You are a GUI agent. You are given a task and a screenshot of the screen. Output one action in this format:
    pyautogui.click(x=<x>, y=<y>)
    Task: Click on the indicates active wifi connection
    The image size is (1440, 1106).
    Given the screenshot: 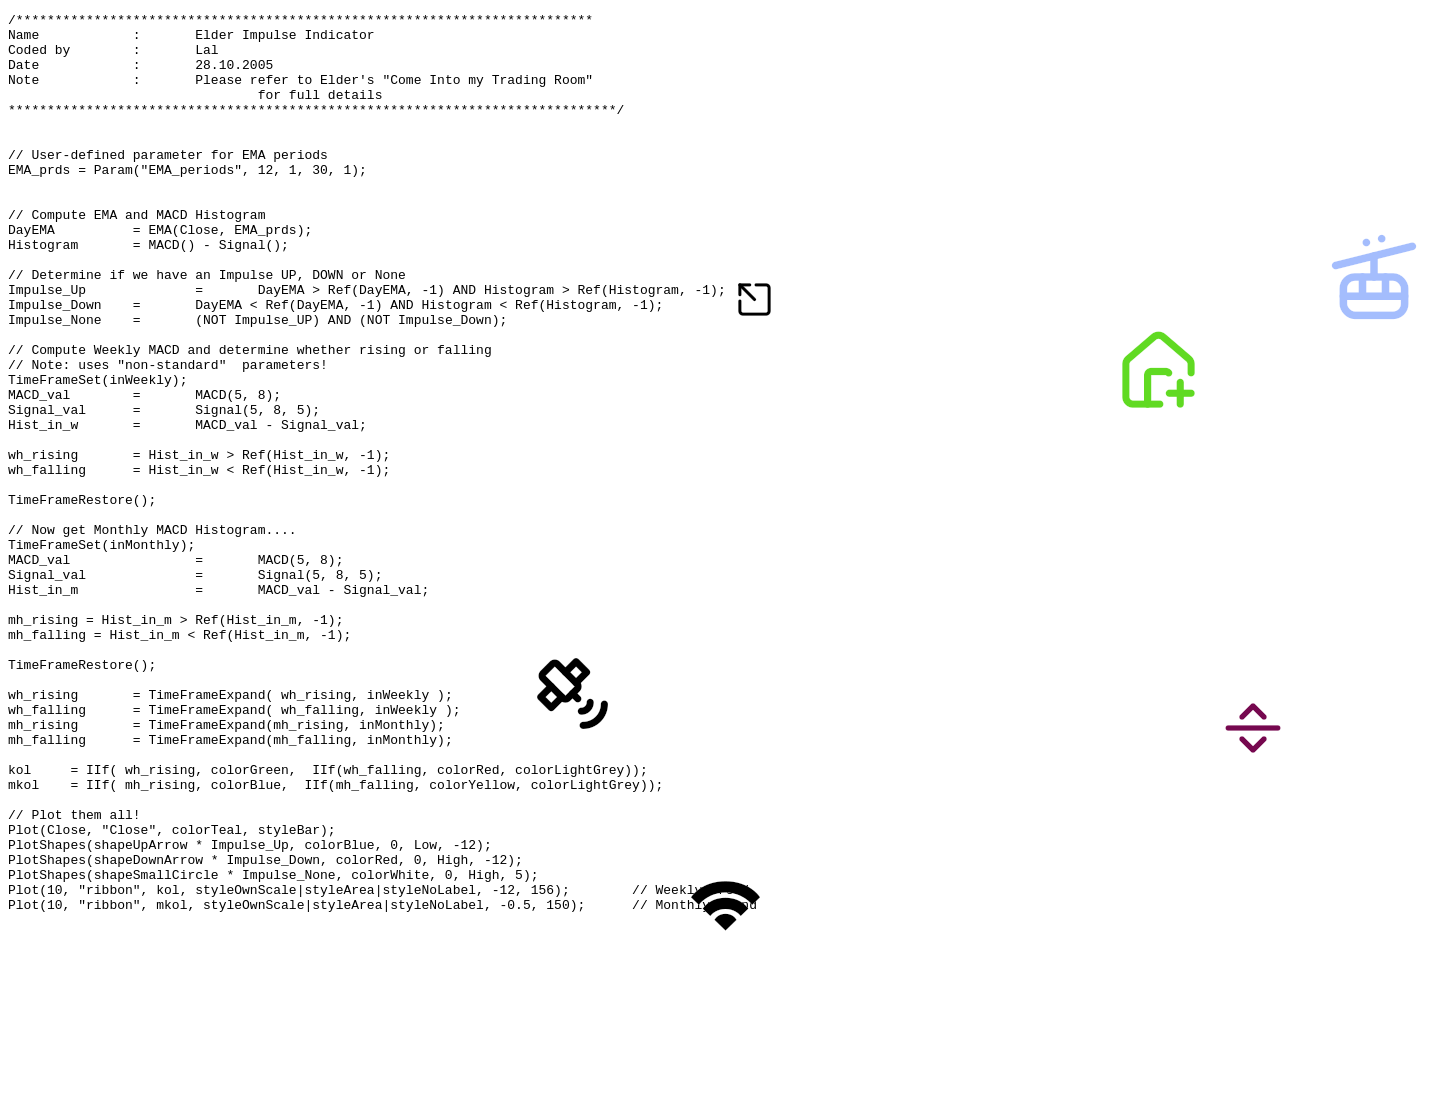 What is the action you would take?
    pyautogui.click(x=725, y=905)
    